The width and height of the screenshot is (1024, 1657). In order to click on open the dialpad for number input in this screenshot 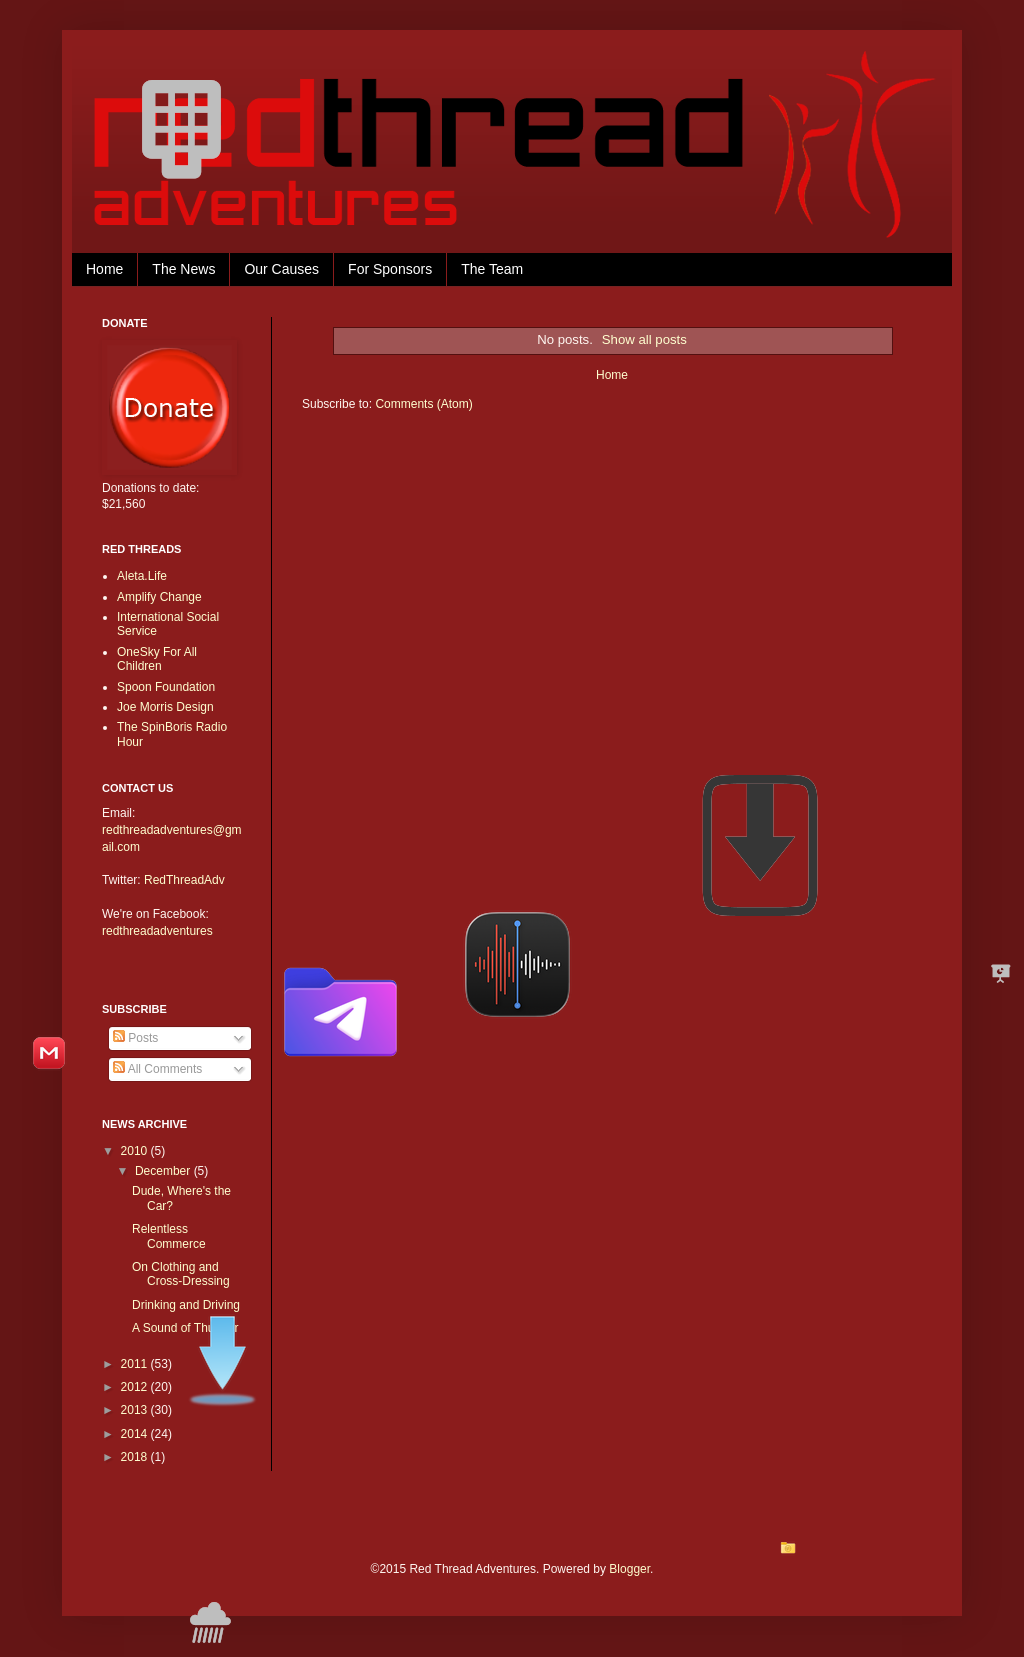, I will do `click(181, 132)`.